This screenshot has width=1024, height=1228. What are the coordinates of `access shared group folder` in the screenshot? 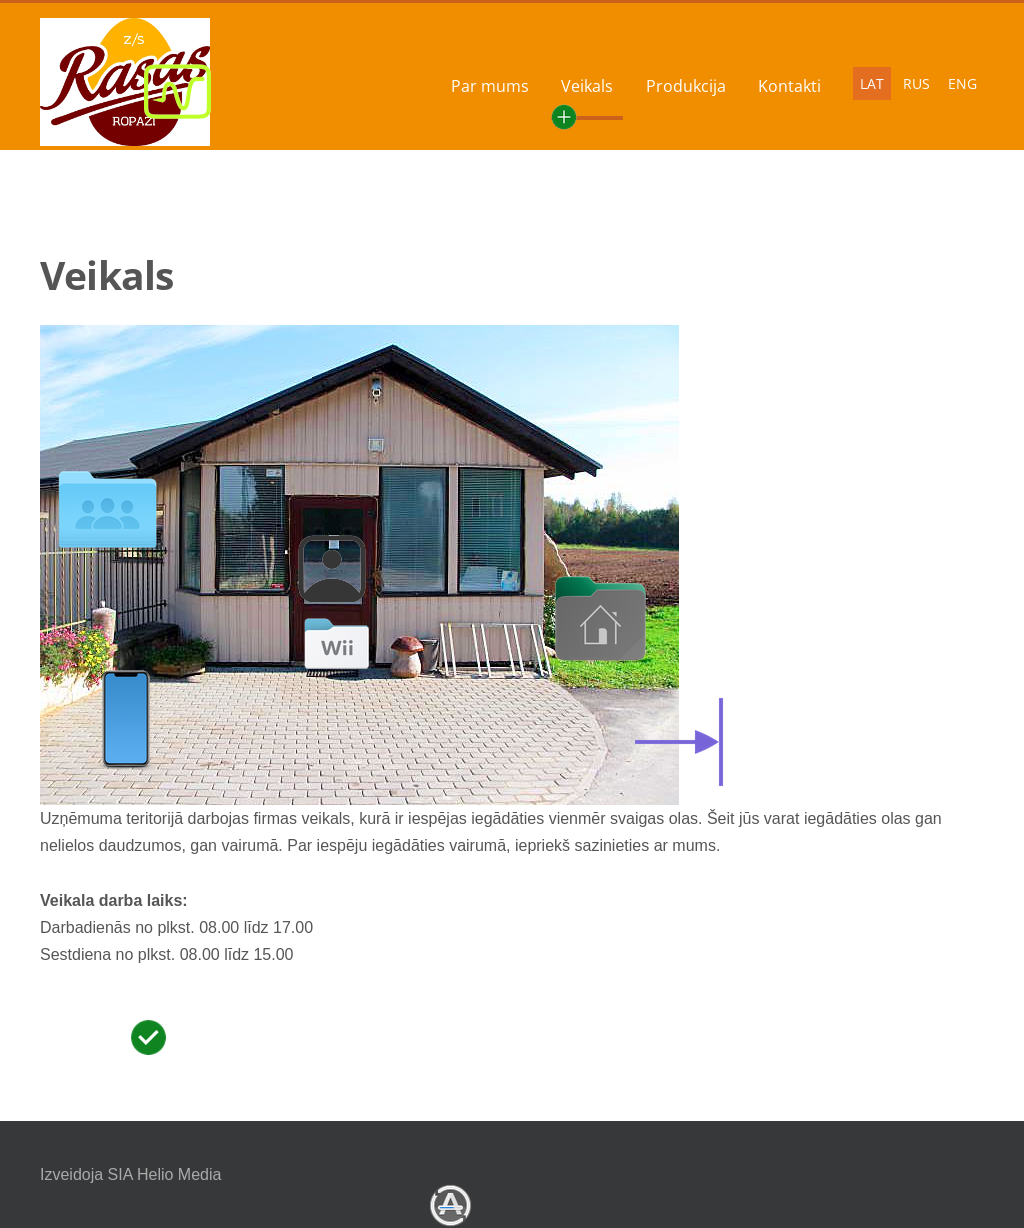 It's located at (107, 509).